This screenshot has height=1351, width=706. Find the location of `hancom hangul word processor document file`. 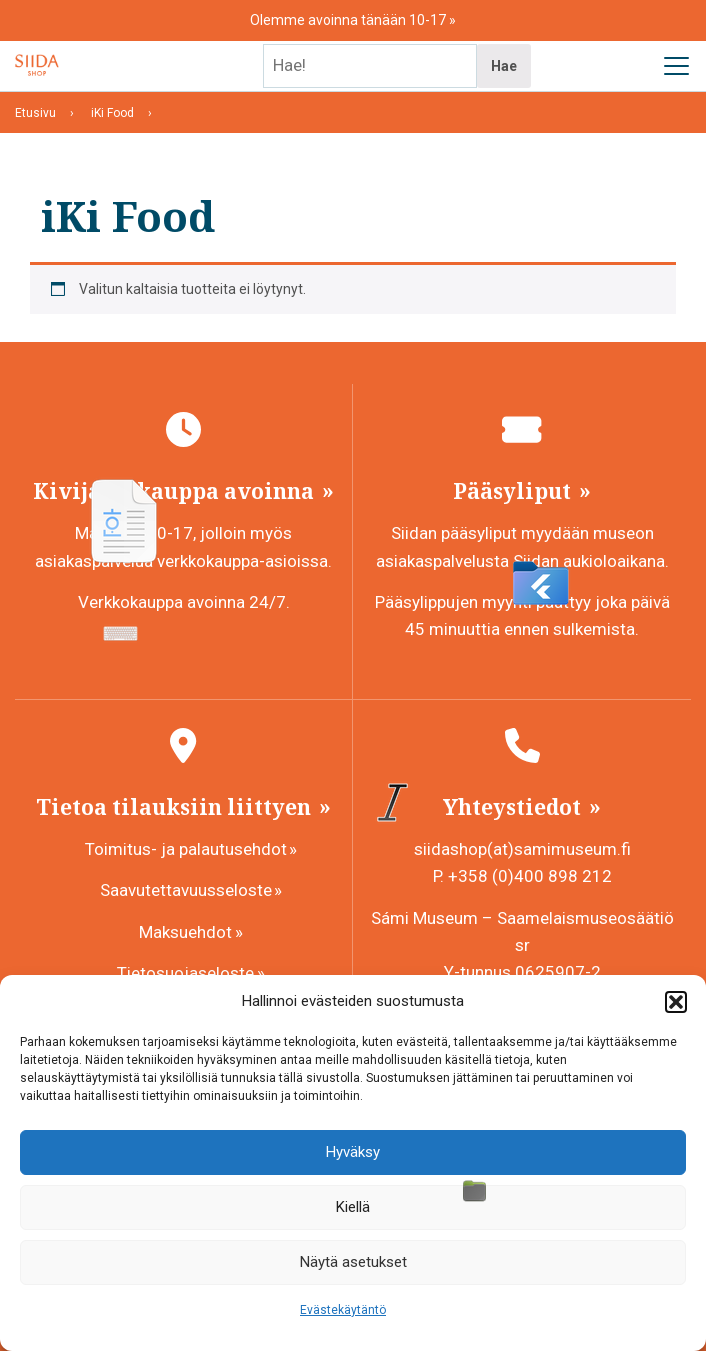

hancom hangul word processor document file is located at coordinates (124, 521).